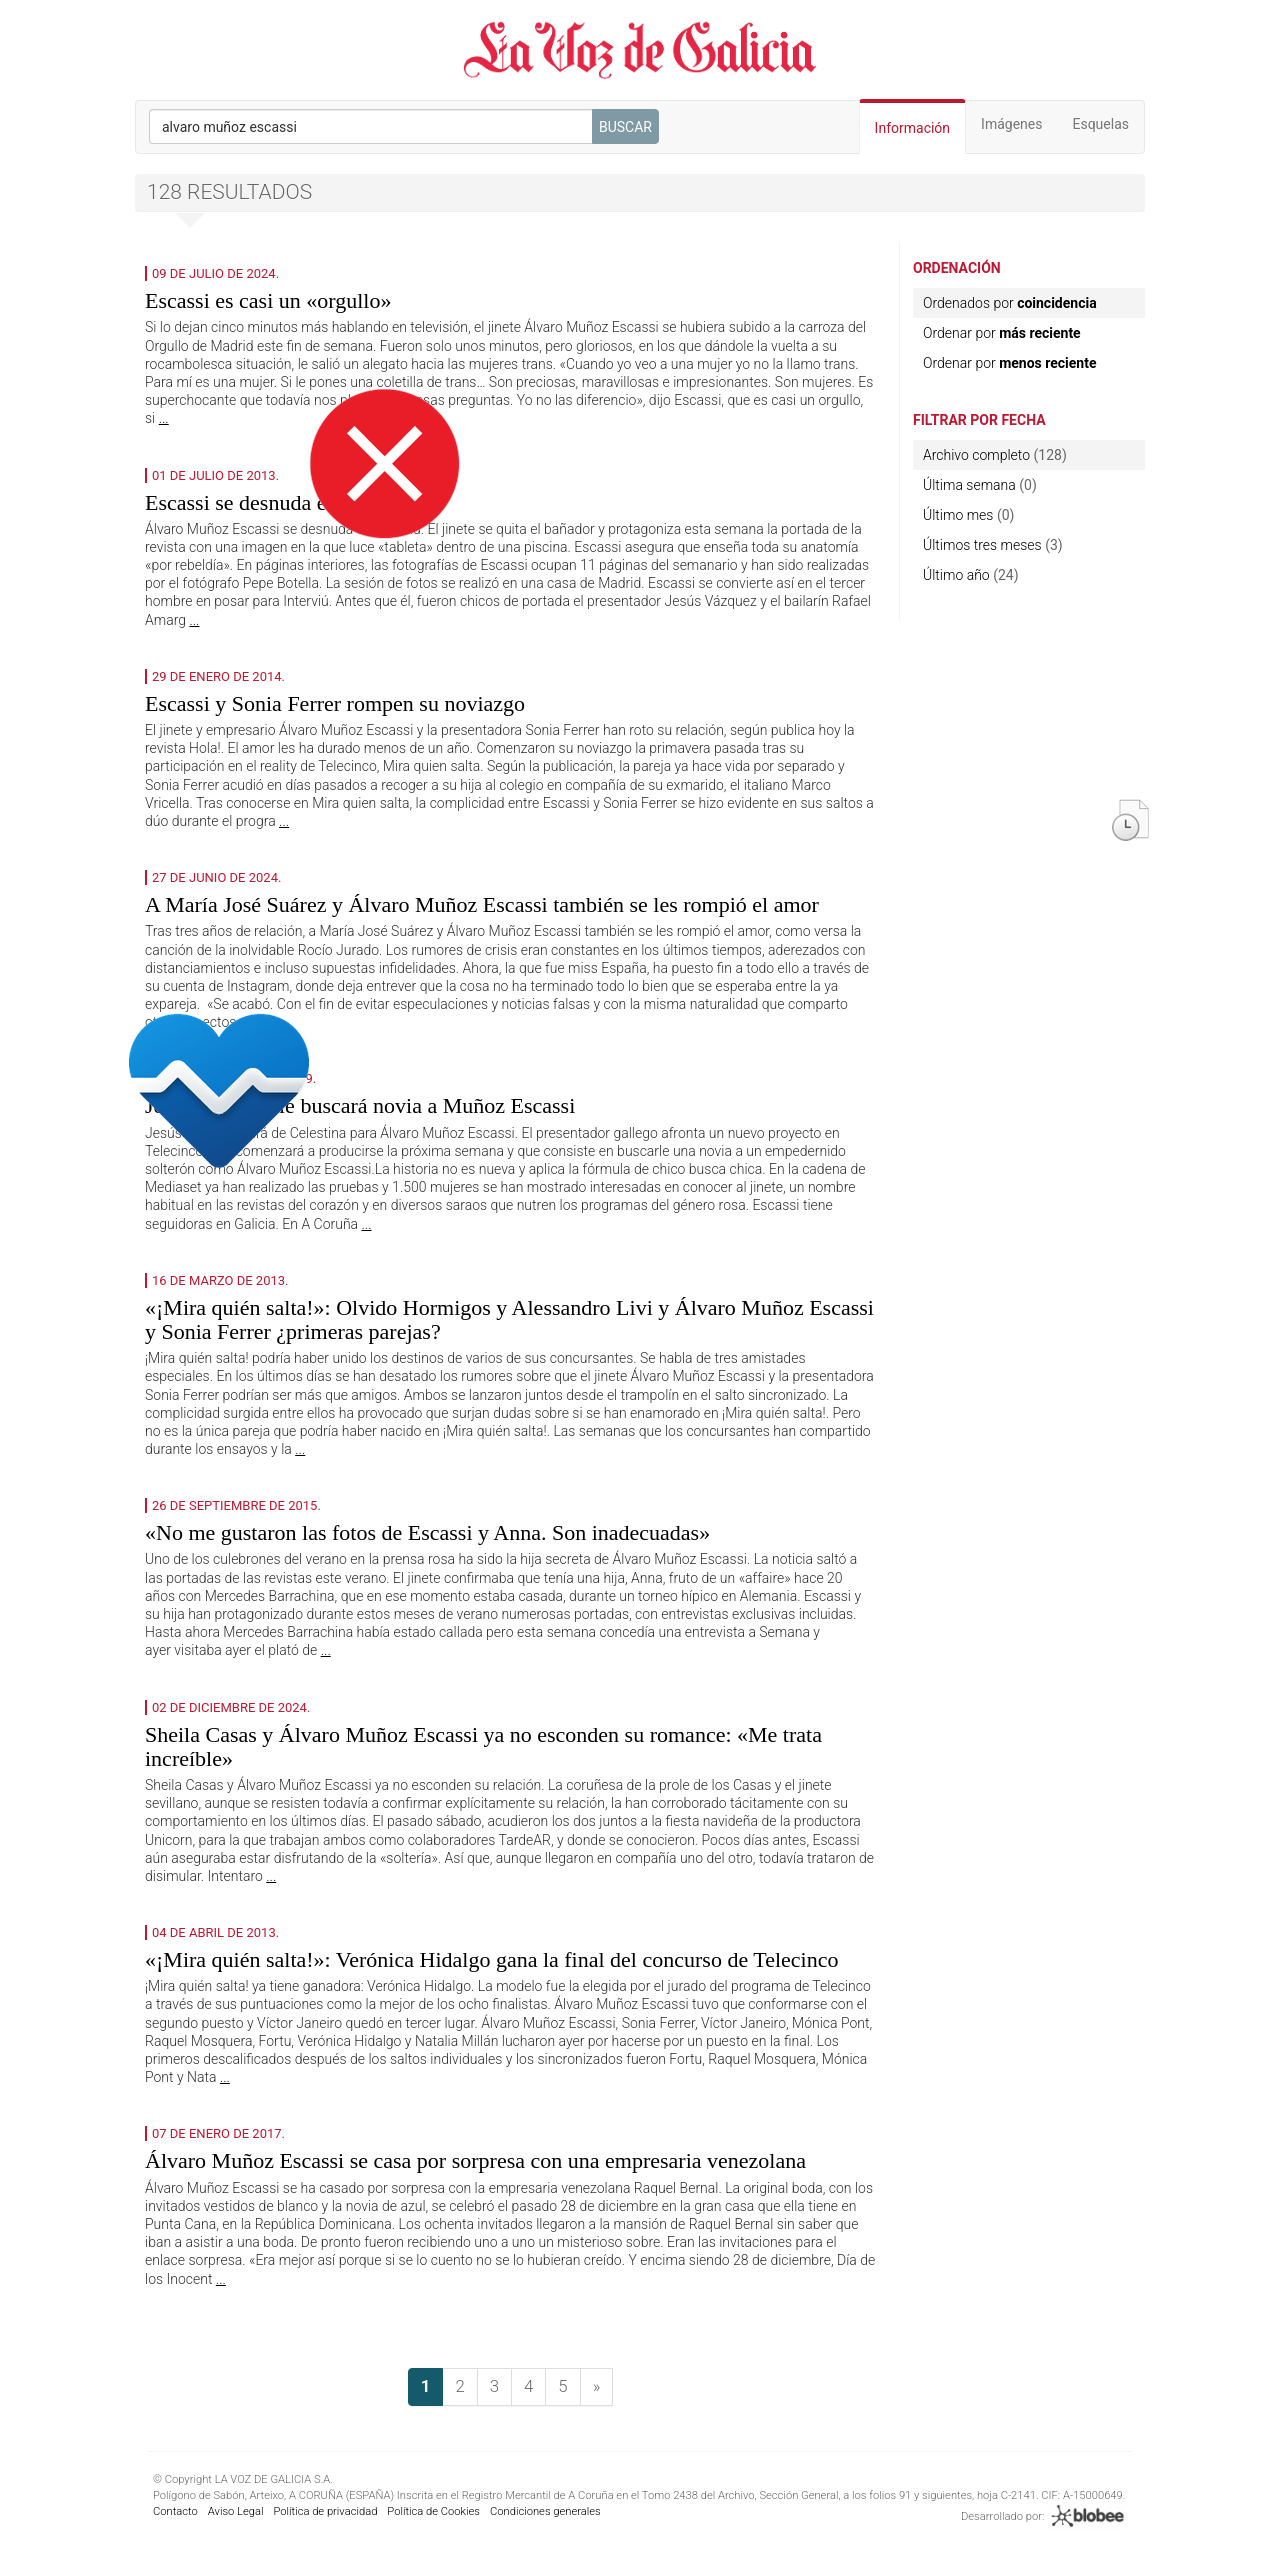 The width and height of the screenshot is (1280, 2561). What do you see at coordinates (385, 464) in the screenshot?
I see `OneDrive sync error or failure` at bounding box center [385, 464].